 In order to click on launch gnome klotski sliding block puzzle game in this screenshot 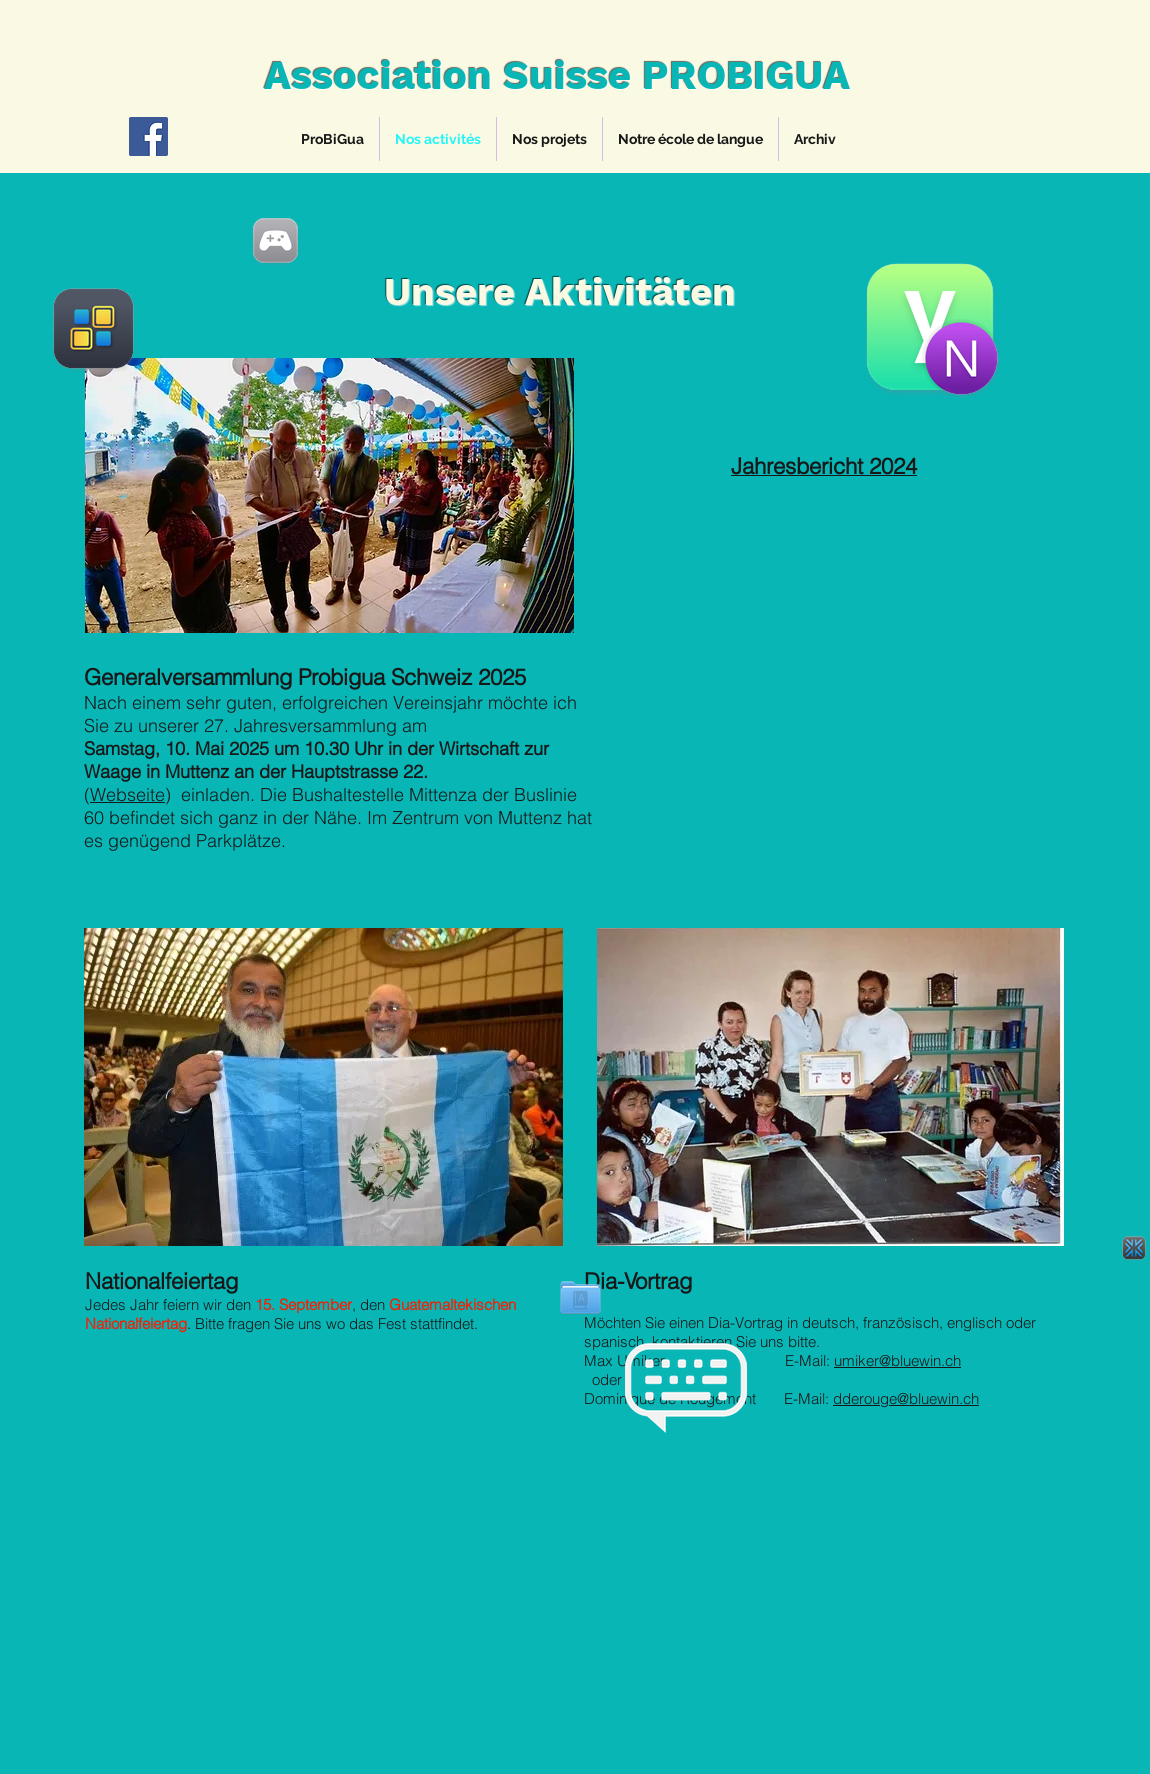, I will do `click(93, 328)`.